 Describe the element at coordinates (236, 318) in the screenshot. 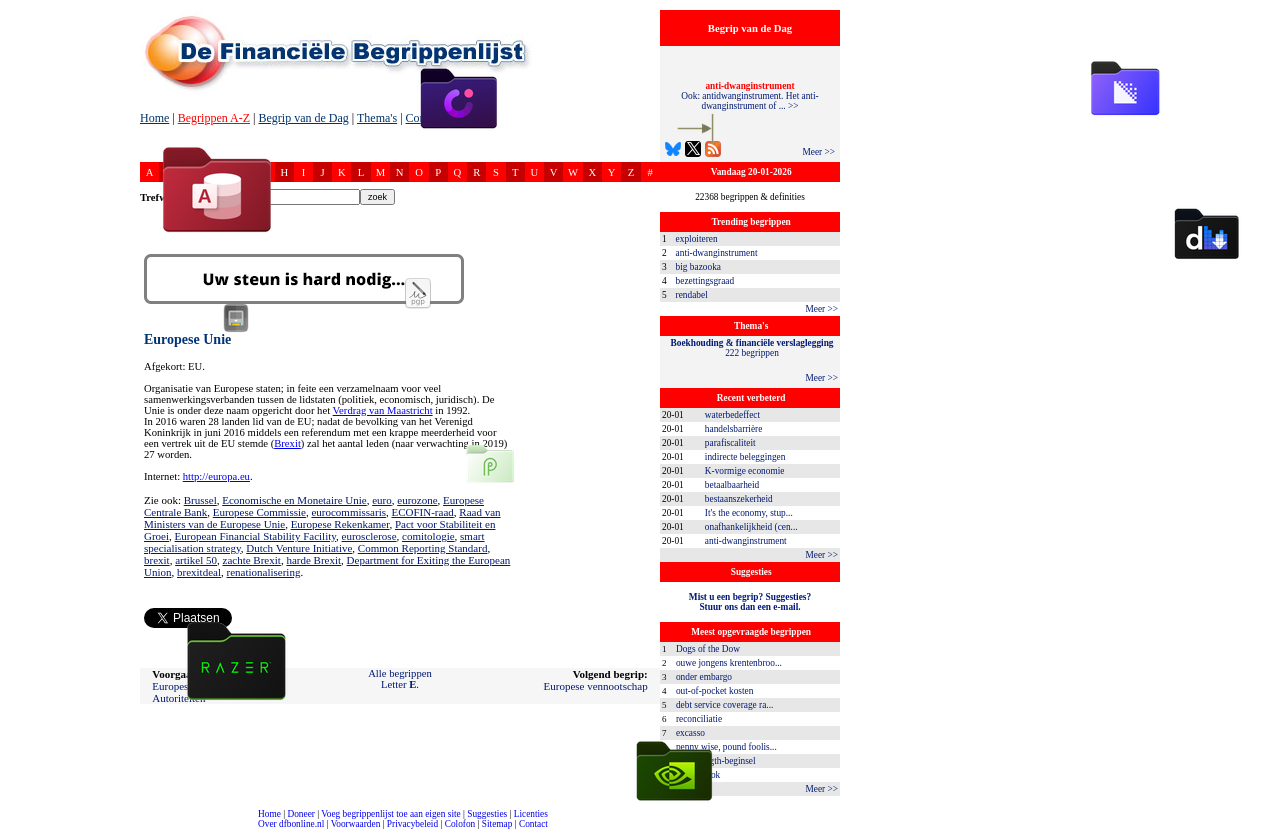

I see `sega genesis ROM file` at that location.